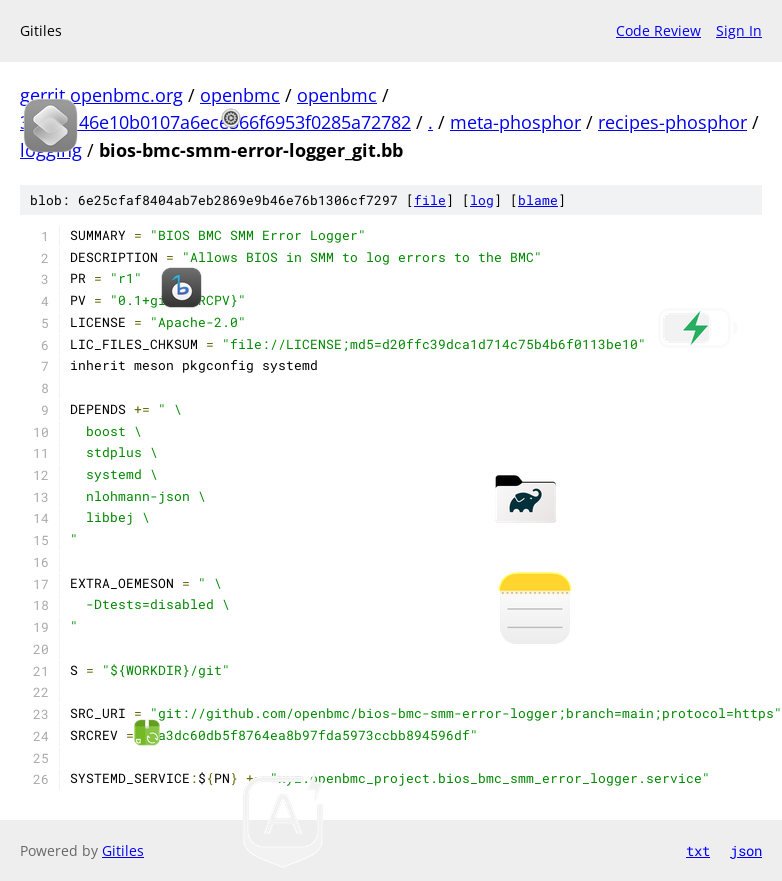  Describe the element at coordinates (525, 500) in the screenshot. I see `folder containing gradle build files` at that location.